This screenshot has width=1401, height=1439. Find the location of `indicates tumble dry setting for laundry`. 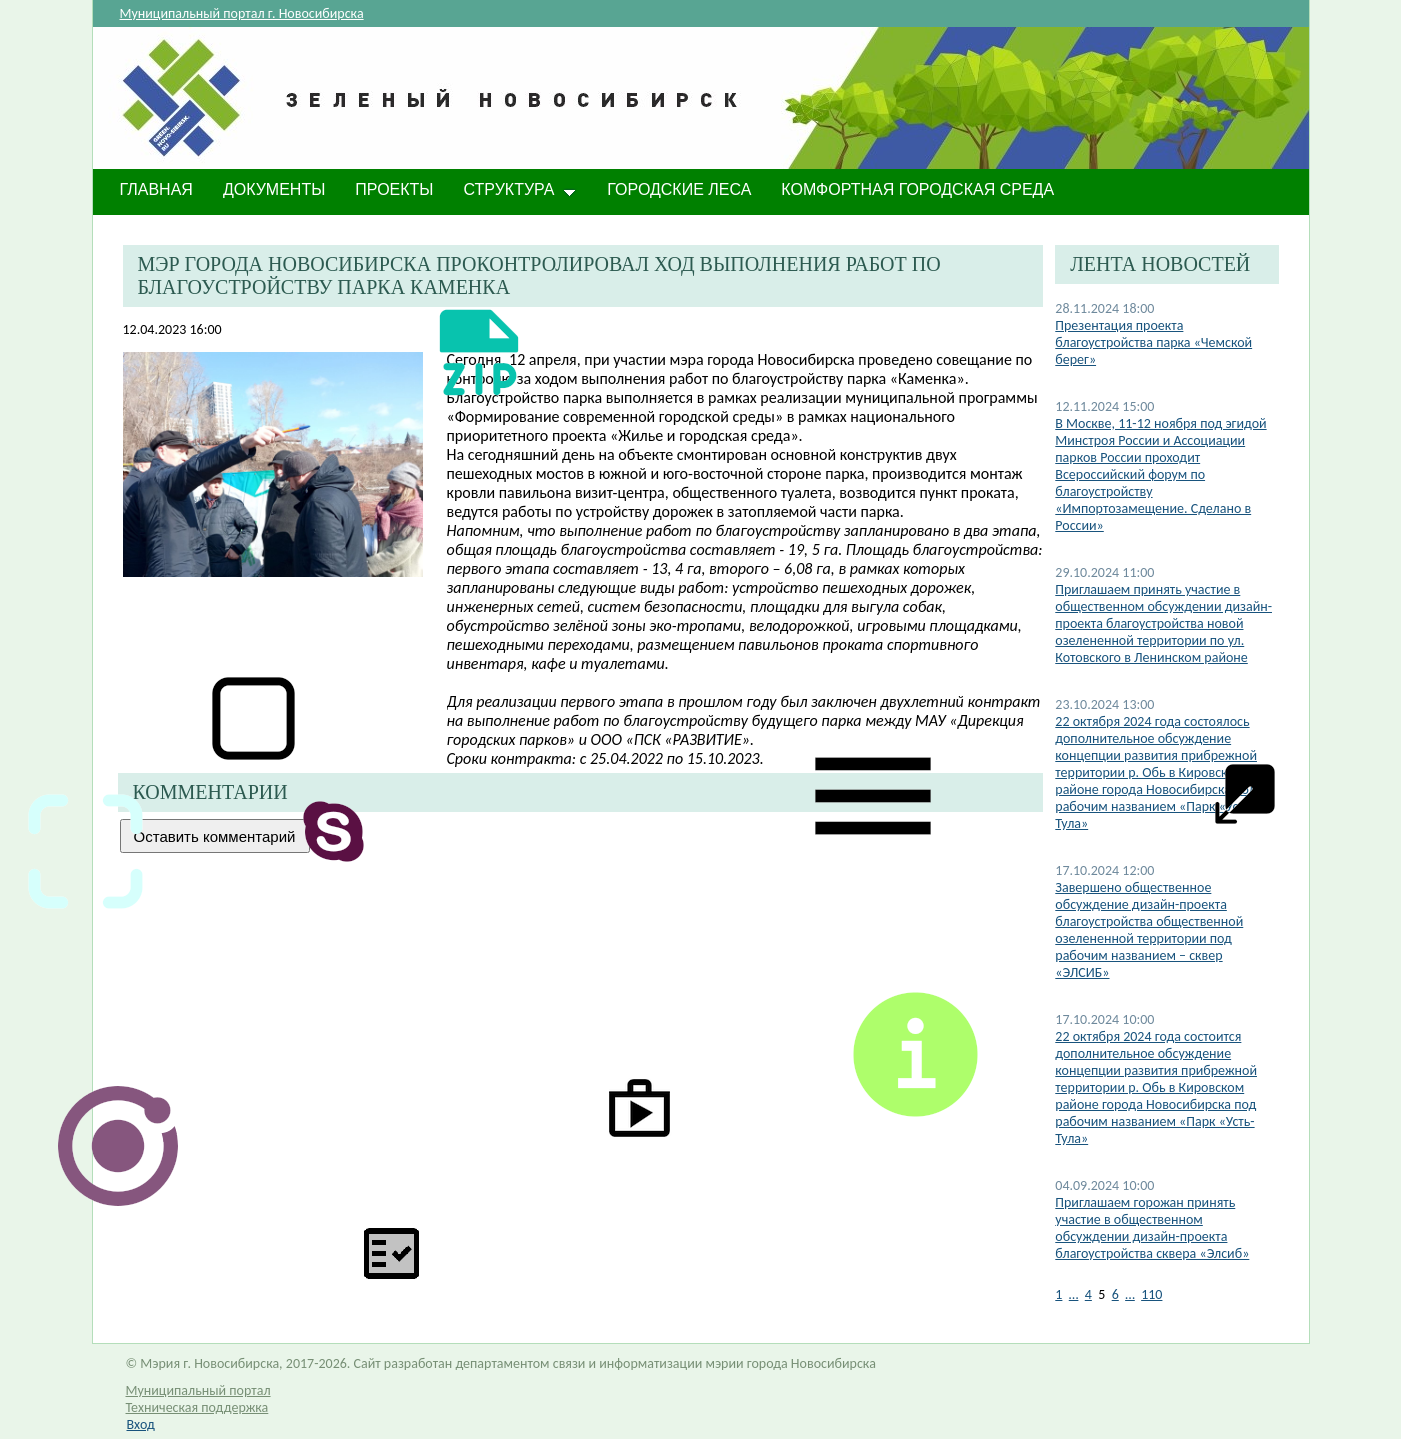

indicates tumble dry setting for laundry is located at coordinates (253, 718).